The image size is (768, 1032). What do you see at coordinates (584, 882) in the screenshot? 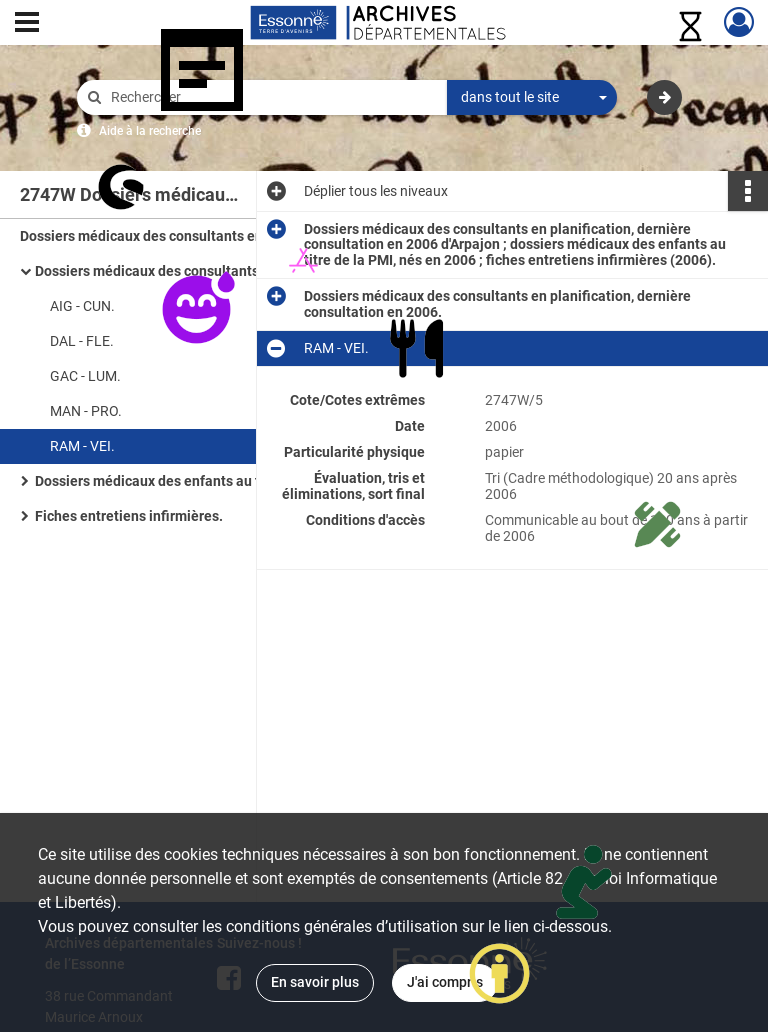
I see `indicates a prayer or meditation feature` at bounding box center [584, 882].